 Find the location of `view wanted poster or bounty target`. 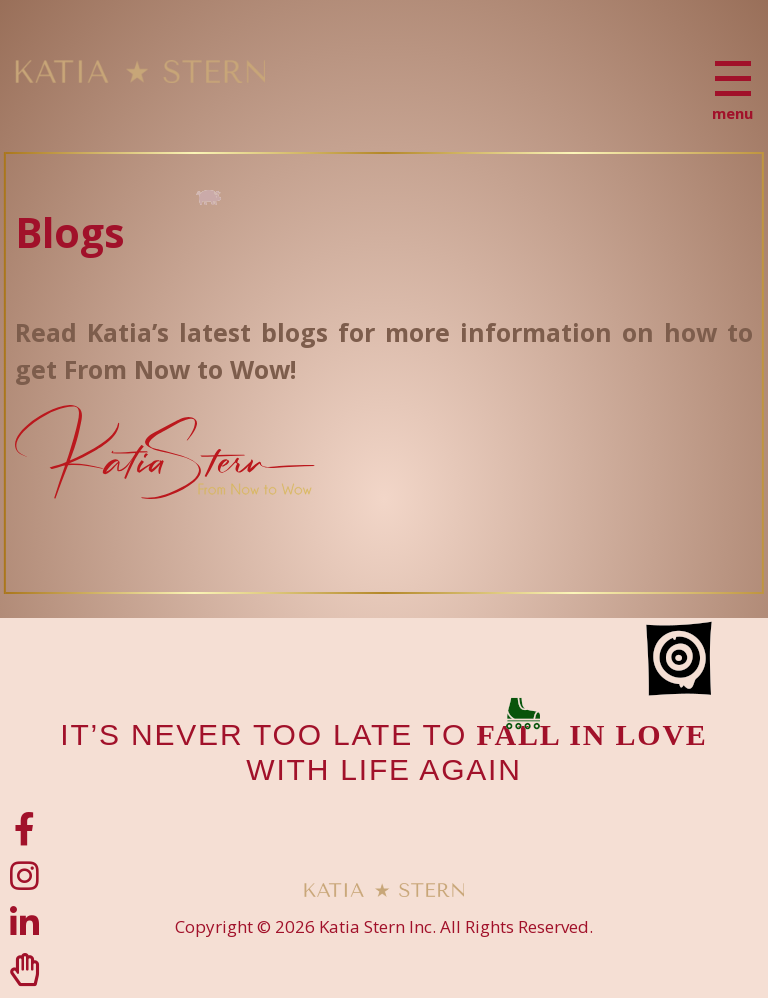

view wanted poster or bounty target is located at coordinates (679, 658).